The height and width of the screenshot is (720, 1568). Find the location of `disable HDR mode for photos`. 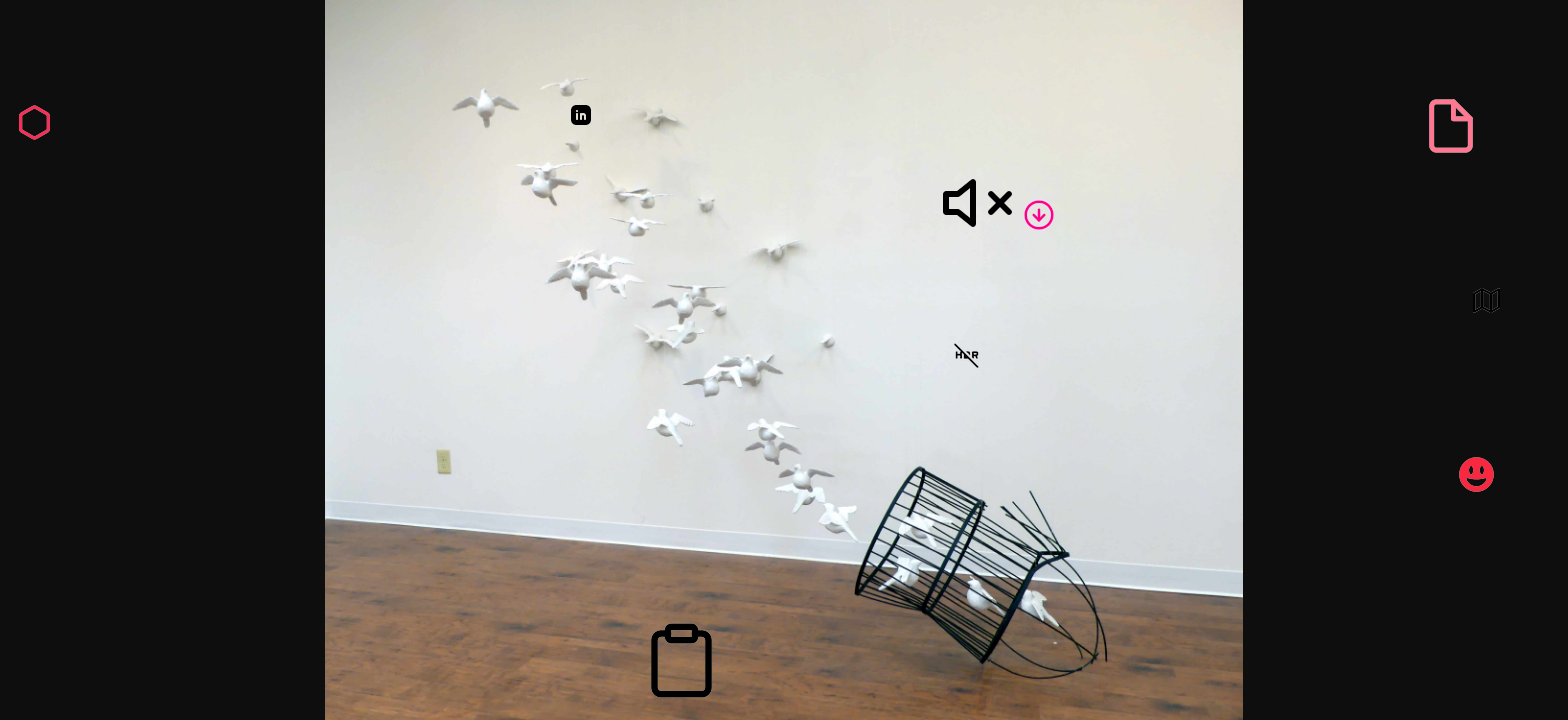

disable HDR mode for photos is located at coordinates (967, 355).